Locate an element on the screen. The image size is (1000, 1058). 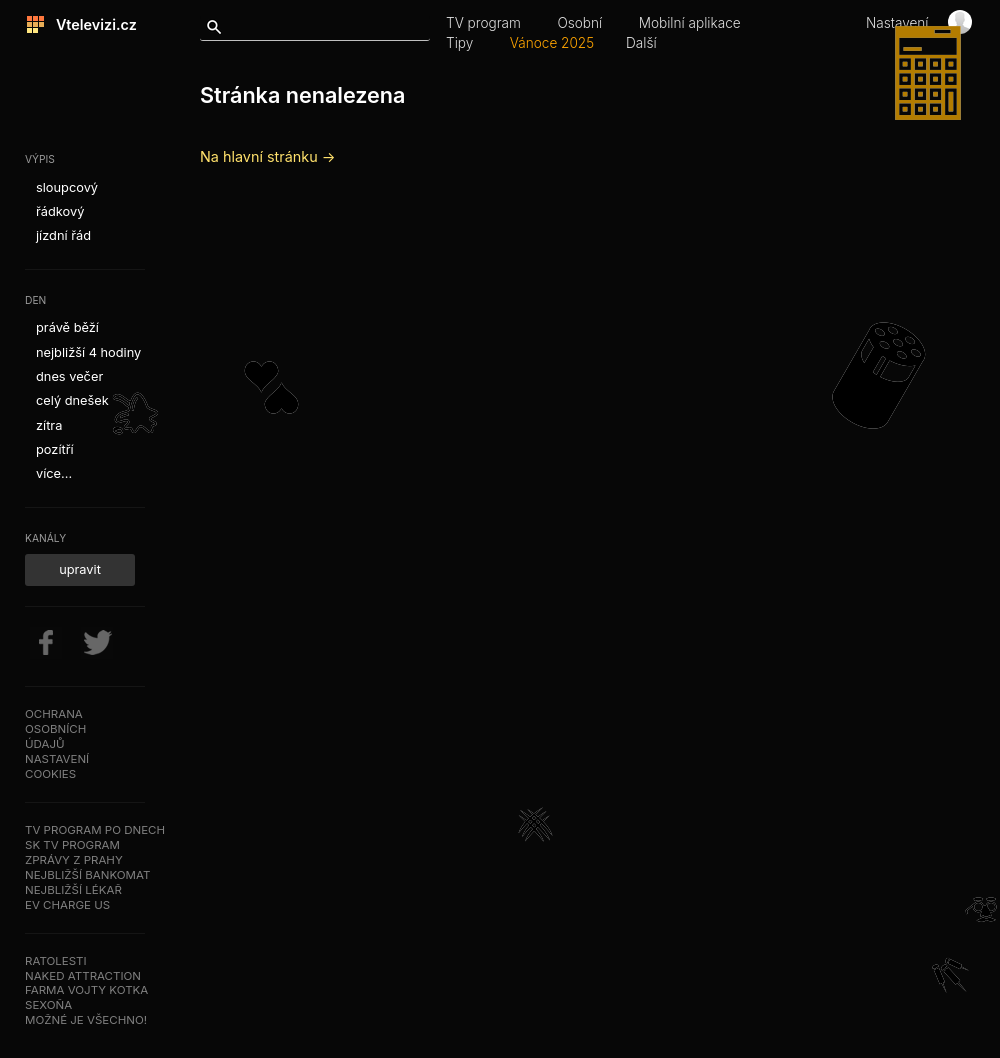
toggle between like and dislike is located at coordinates (271, 387).